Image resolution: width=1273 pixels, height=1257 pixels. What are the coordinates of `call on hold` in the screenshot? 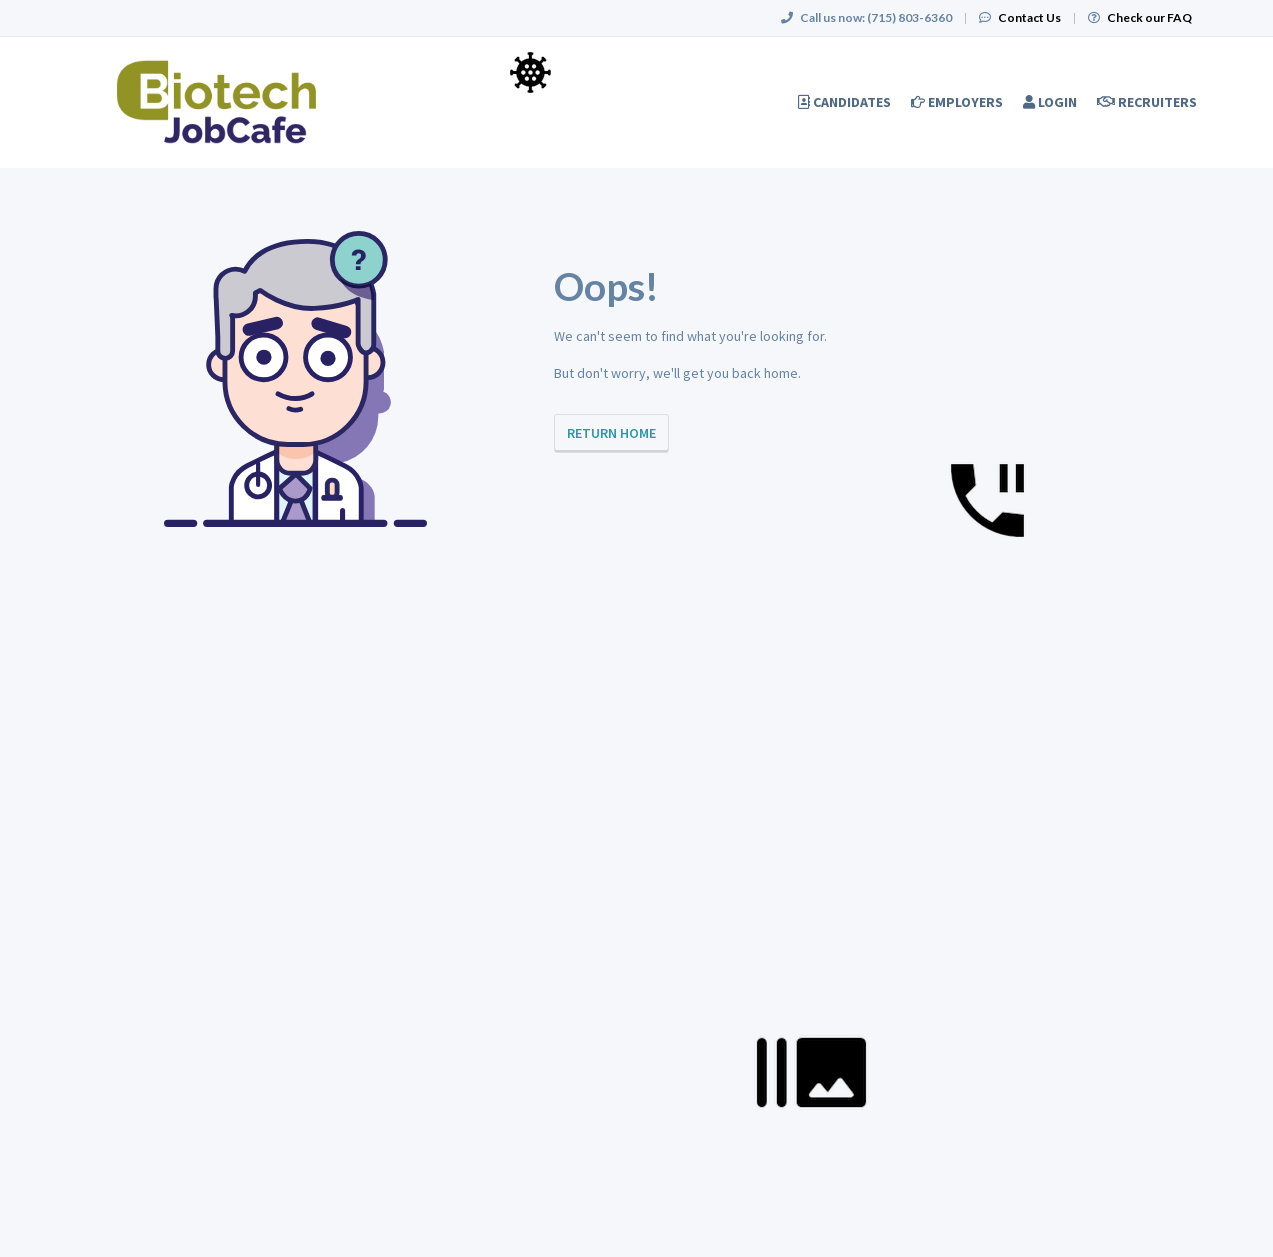 It's located at (987, 500).